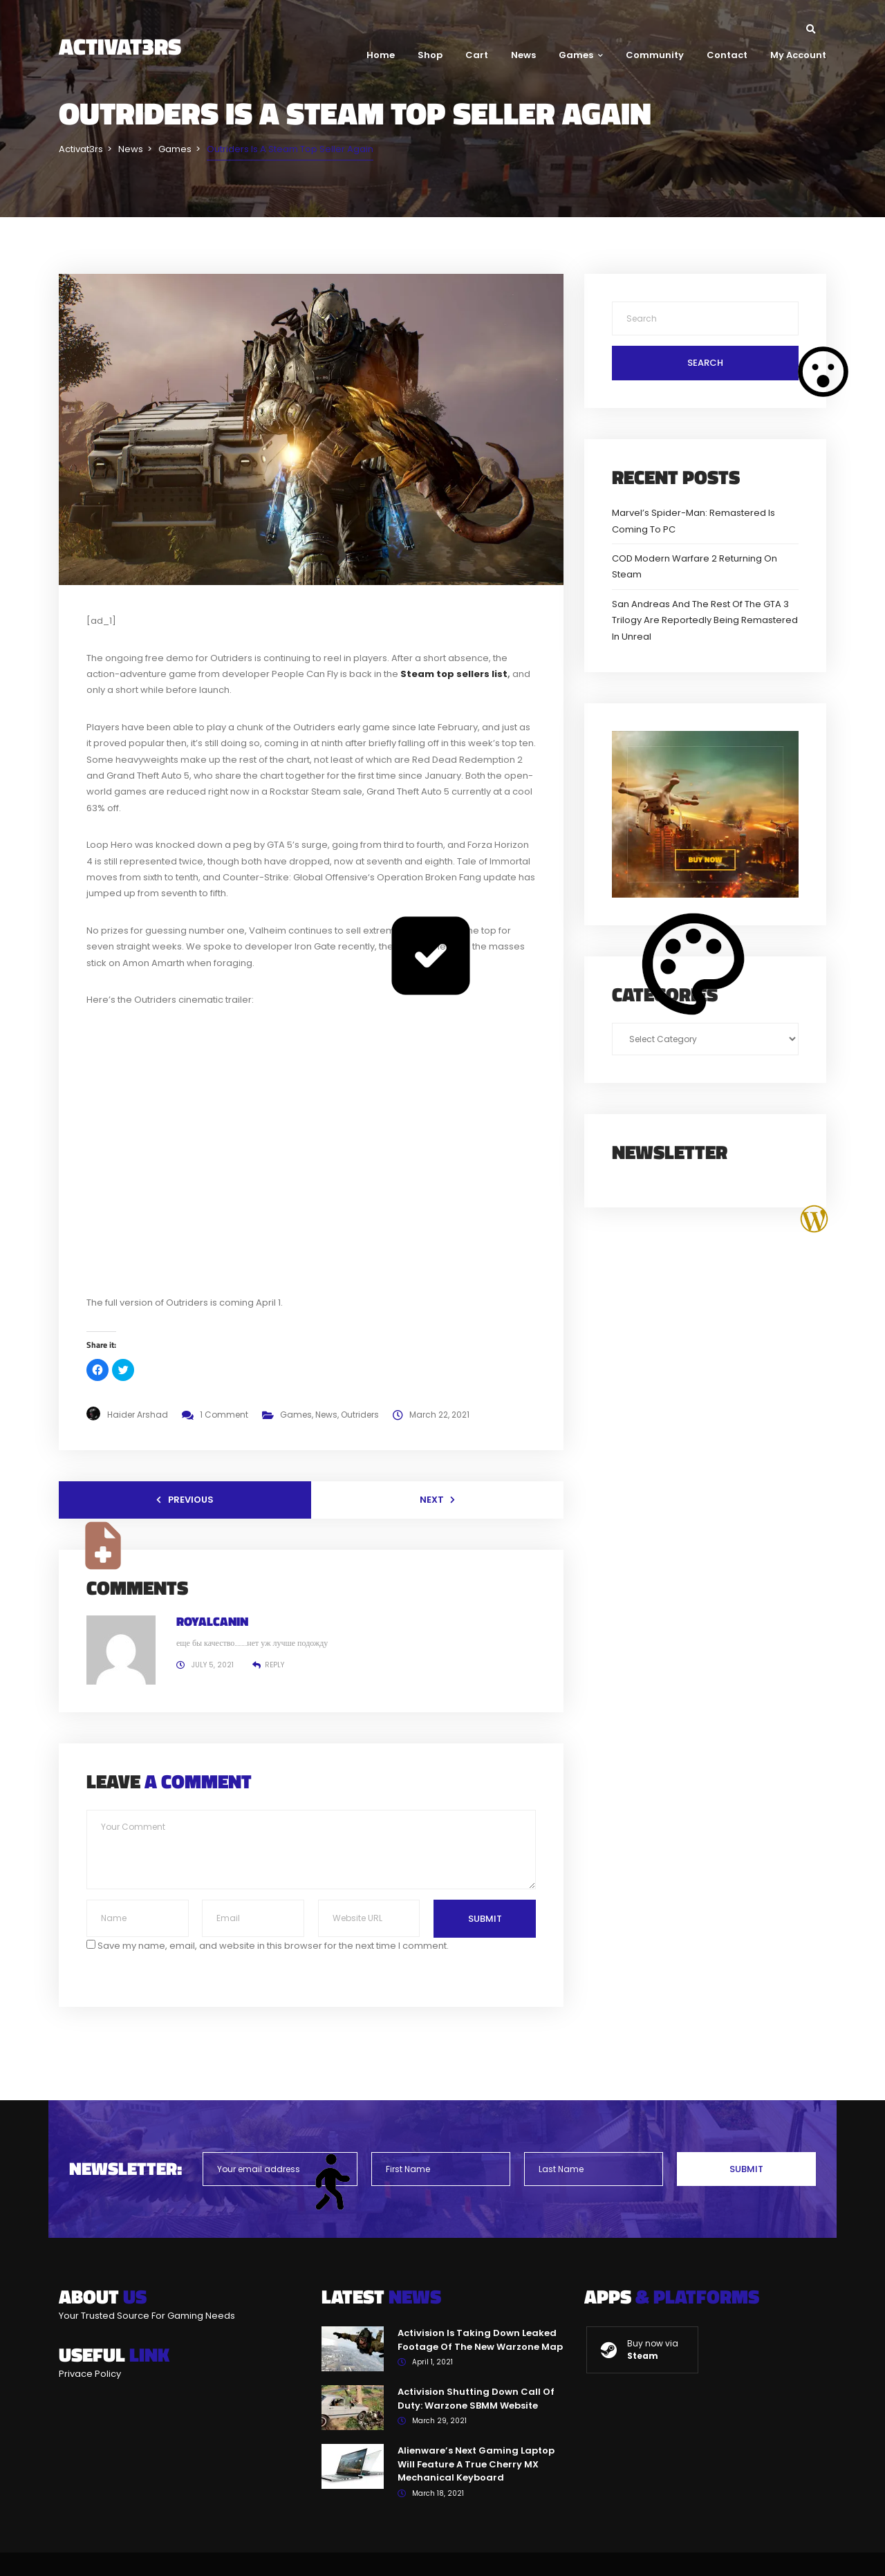  I want to click on customize theme or color settings, so click(693, 964).